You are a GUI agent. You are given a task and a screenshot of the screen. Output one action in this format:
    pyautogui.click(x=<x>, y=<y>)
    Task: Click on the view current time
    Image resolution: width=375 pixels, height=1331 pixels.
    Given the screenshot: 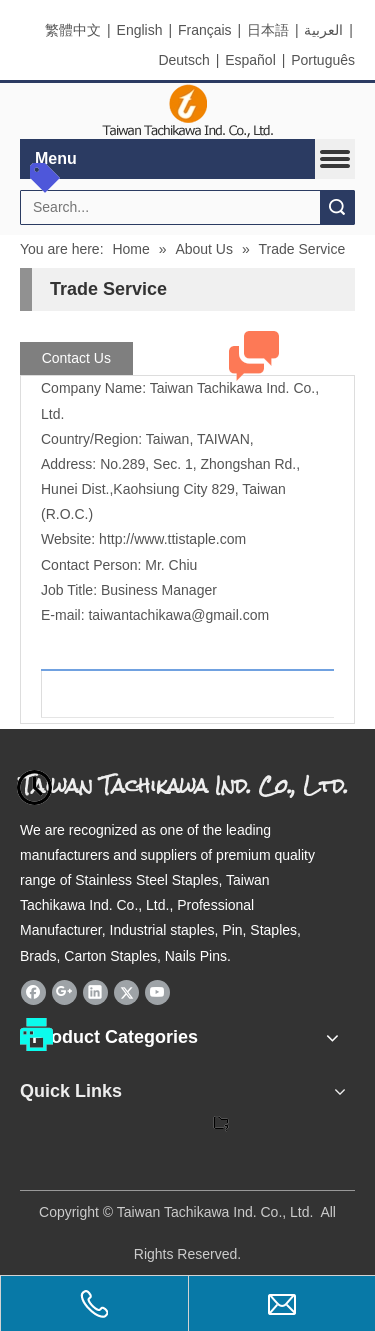 What is the action you would take?
    pyautogui.click(x=34, y=787)
    